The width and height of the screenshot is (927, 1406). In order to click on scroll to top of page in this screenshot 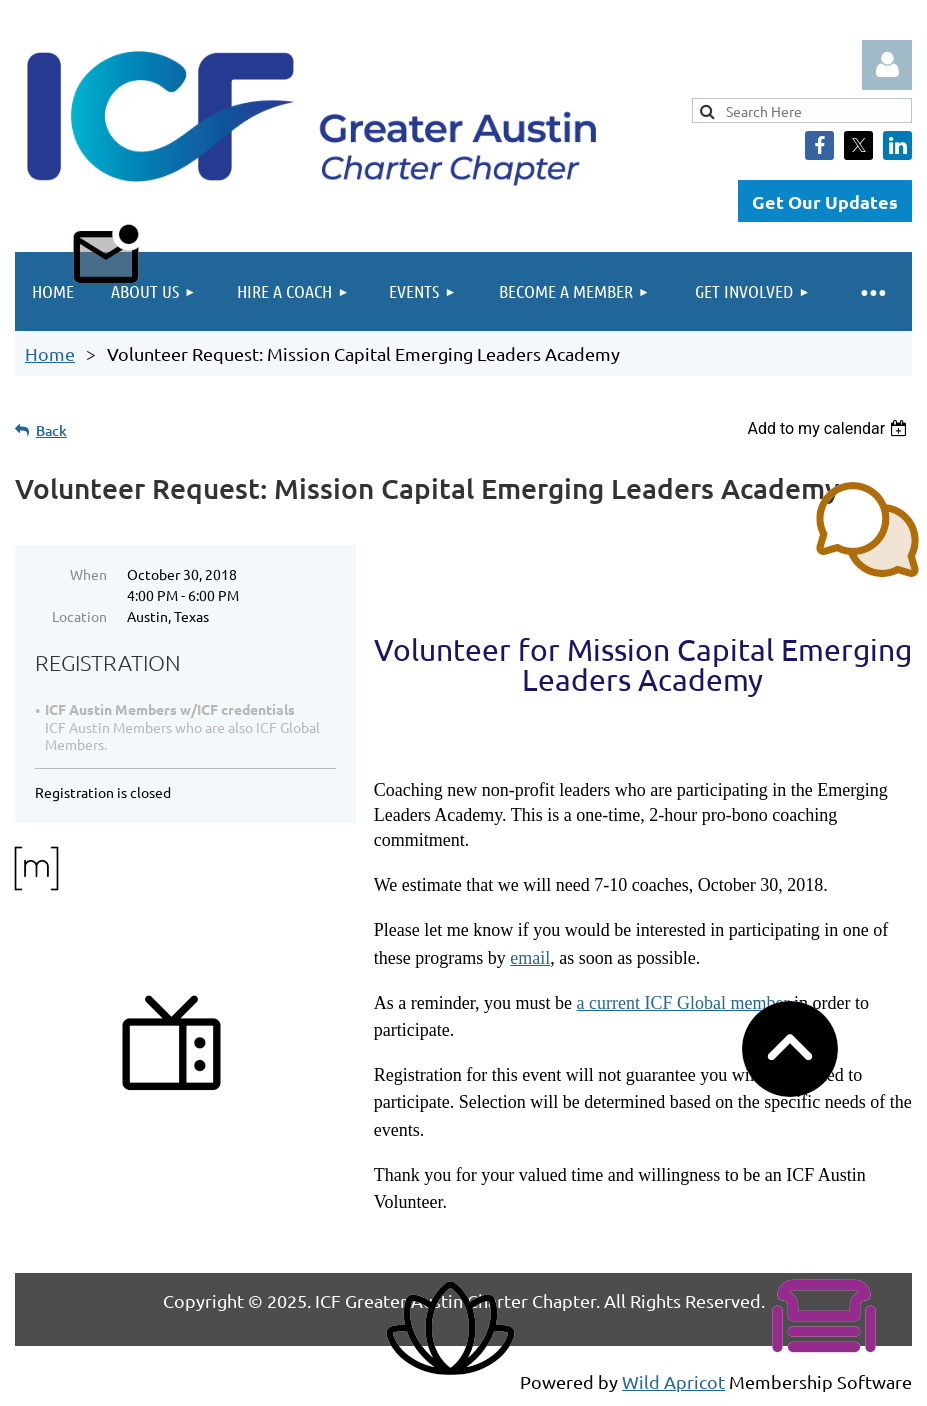, I will do `click(790, 1049)`.